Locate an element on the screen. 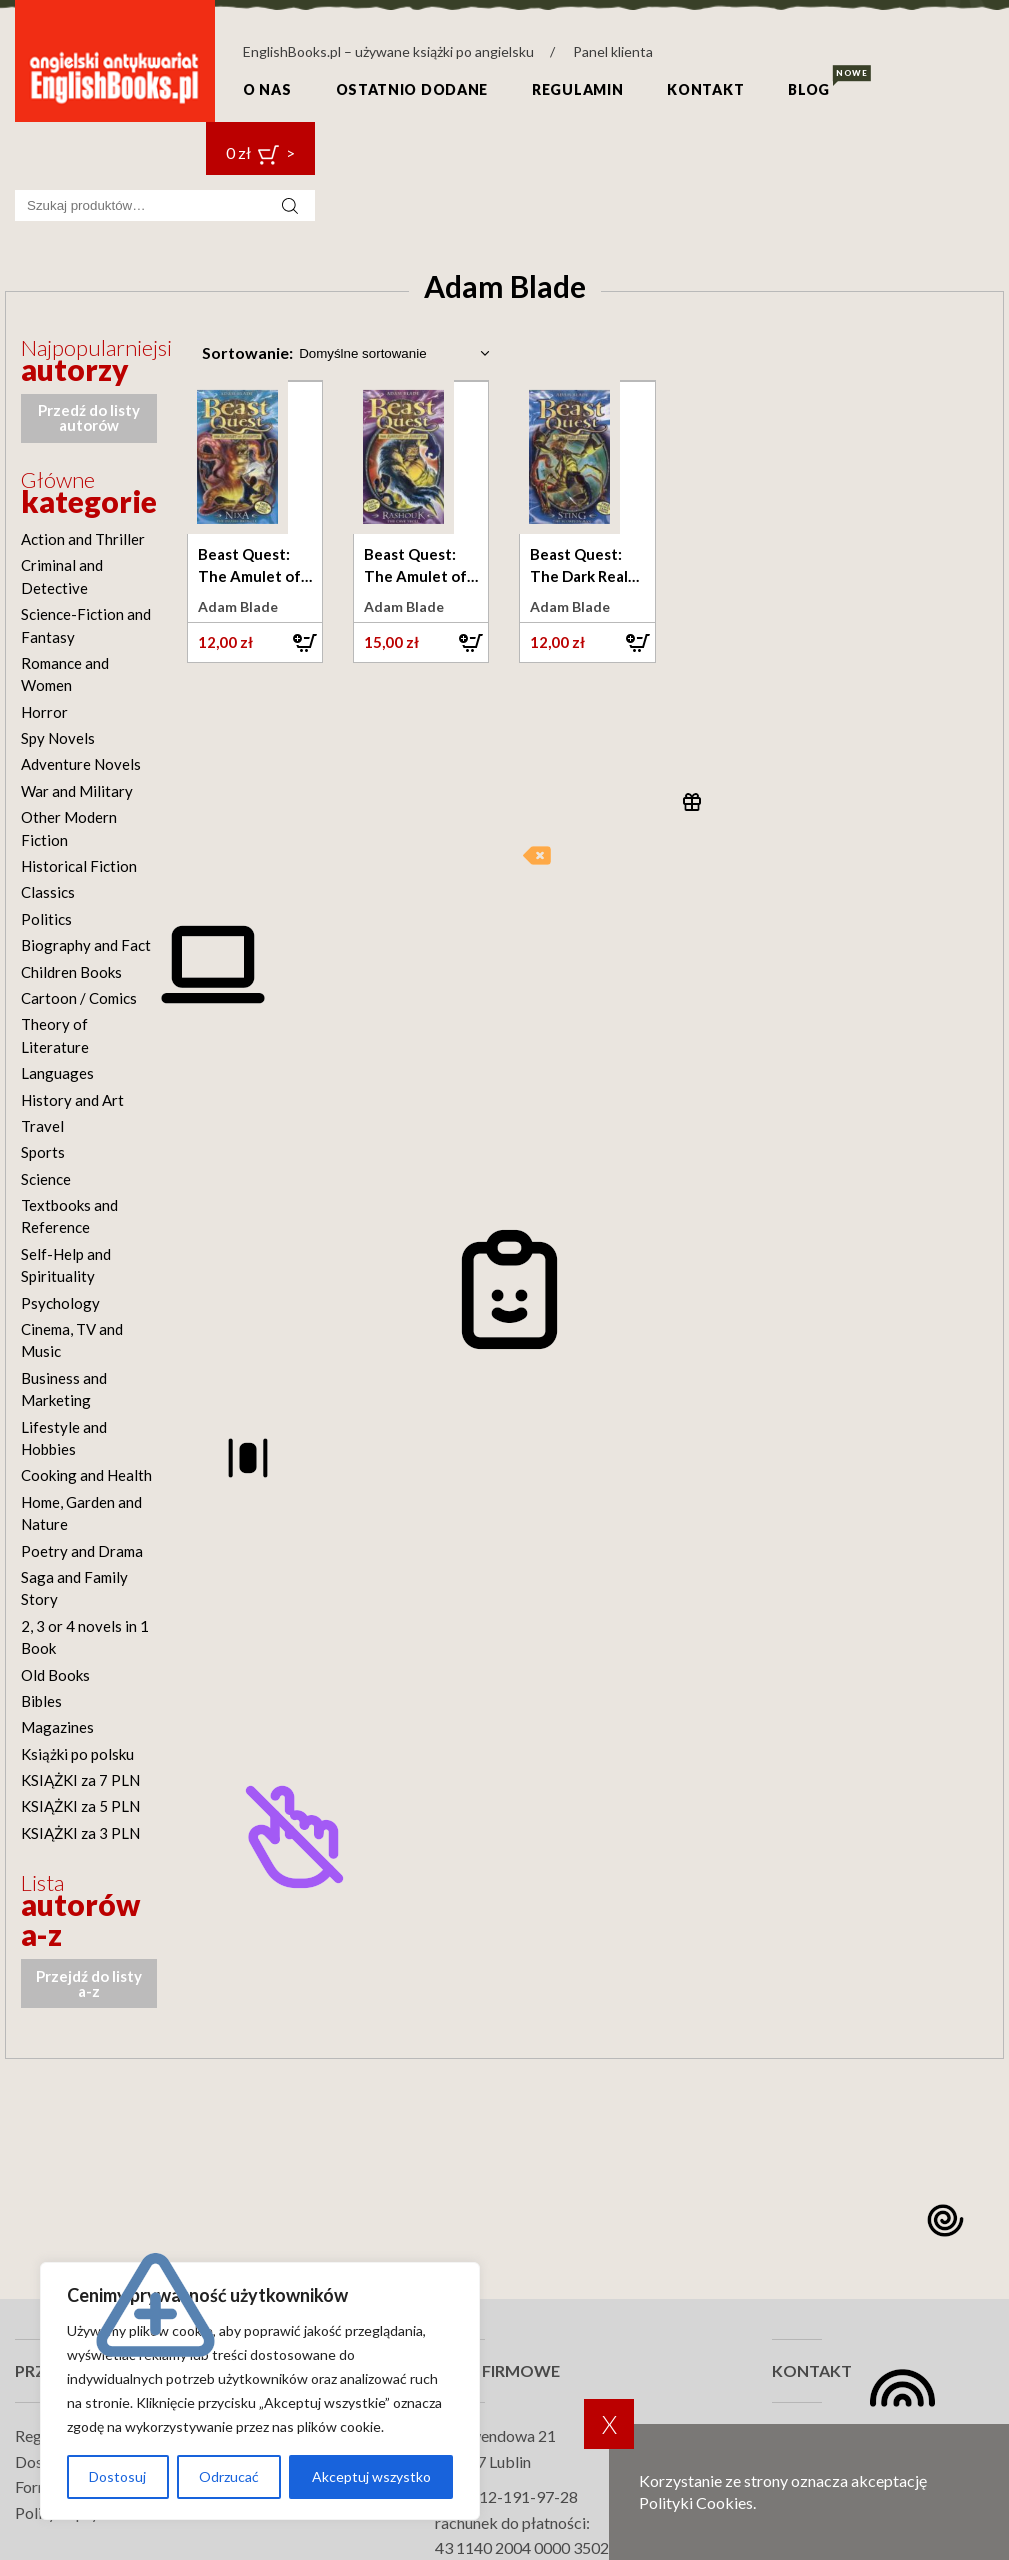 This screenshot has height=2560, width=1009. switch to desktop view is located at coordinates (213, 962).